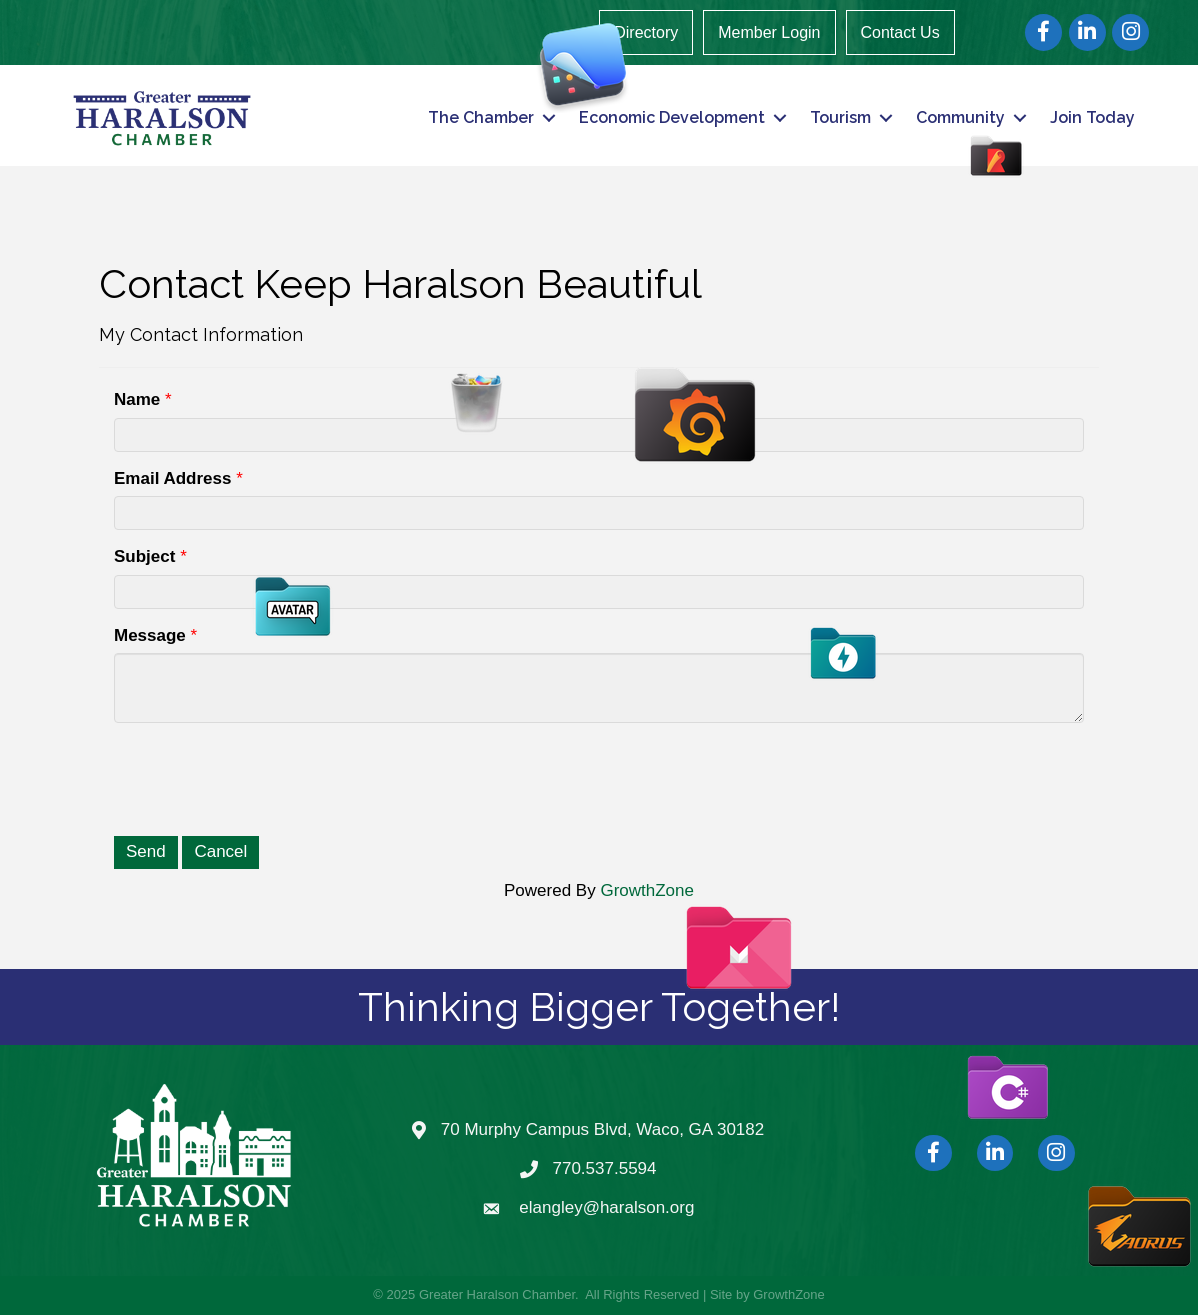  I want to click on open aorus gaming software folder, so click(1139, 1229).